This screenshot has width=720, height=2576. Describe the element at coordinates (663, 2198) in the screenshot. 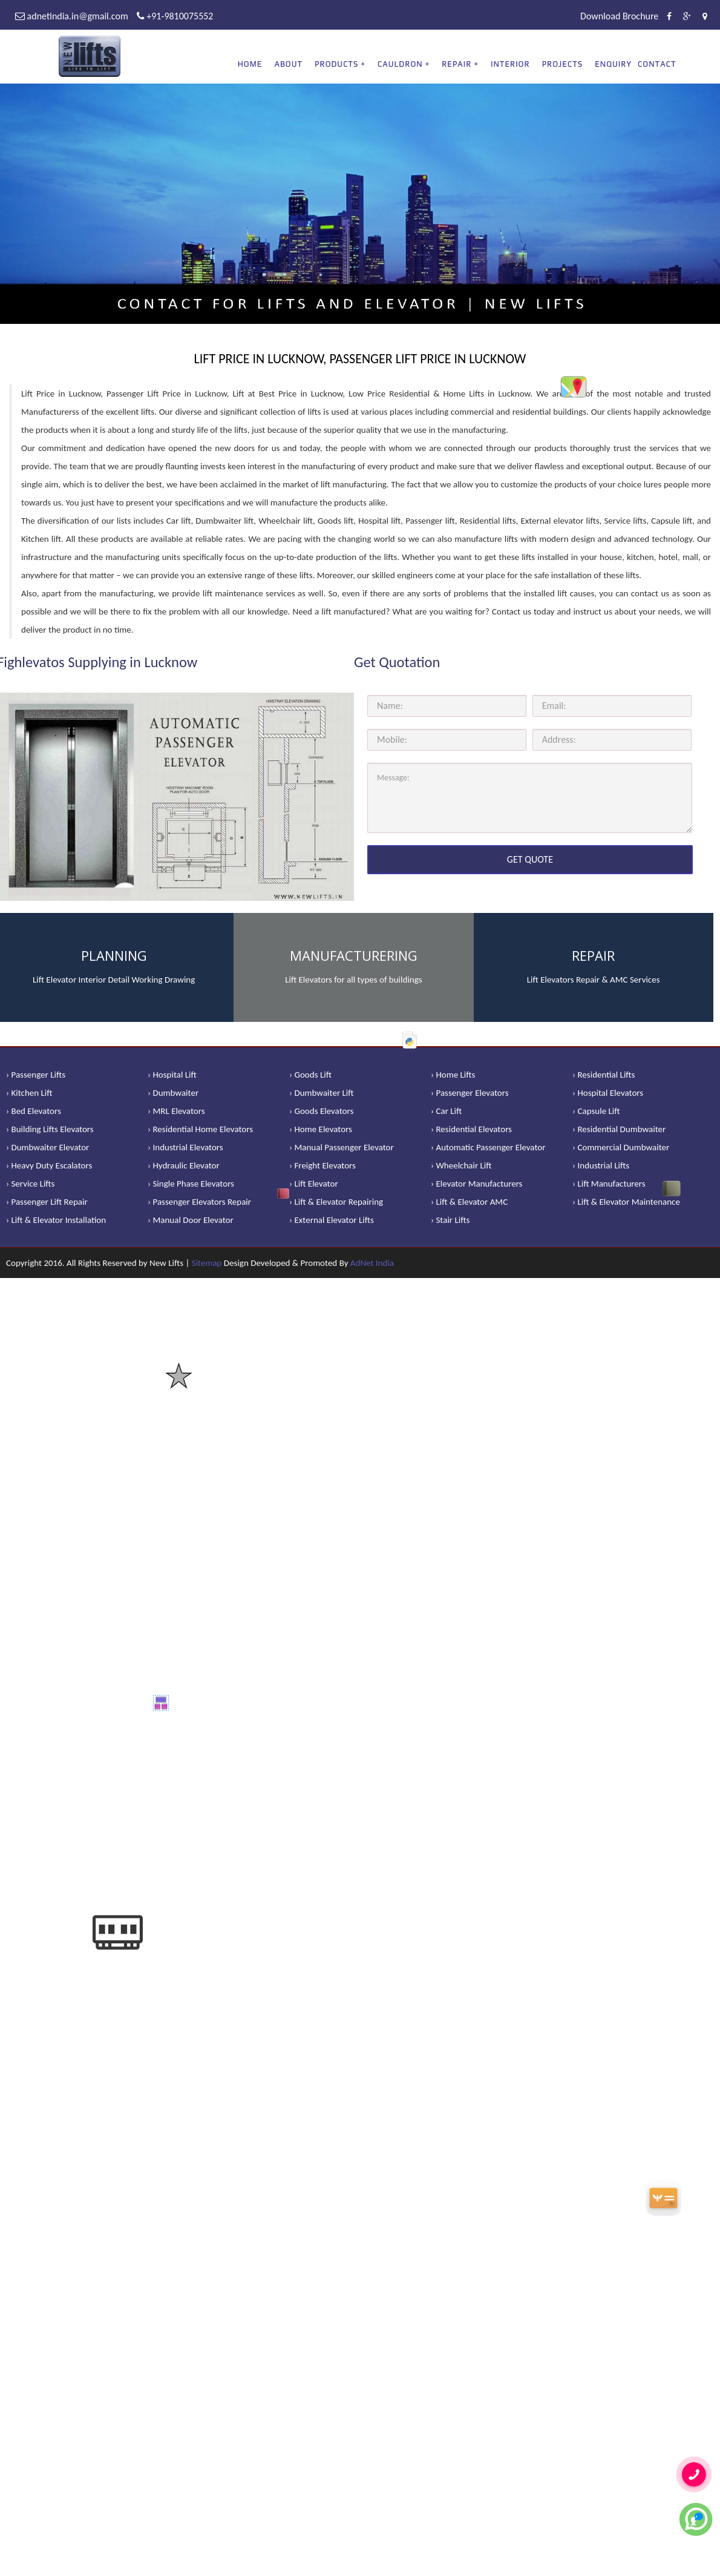

I see `open kandji passport login or authentication` at that location.